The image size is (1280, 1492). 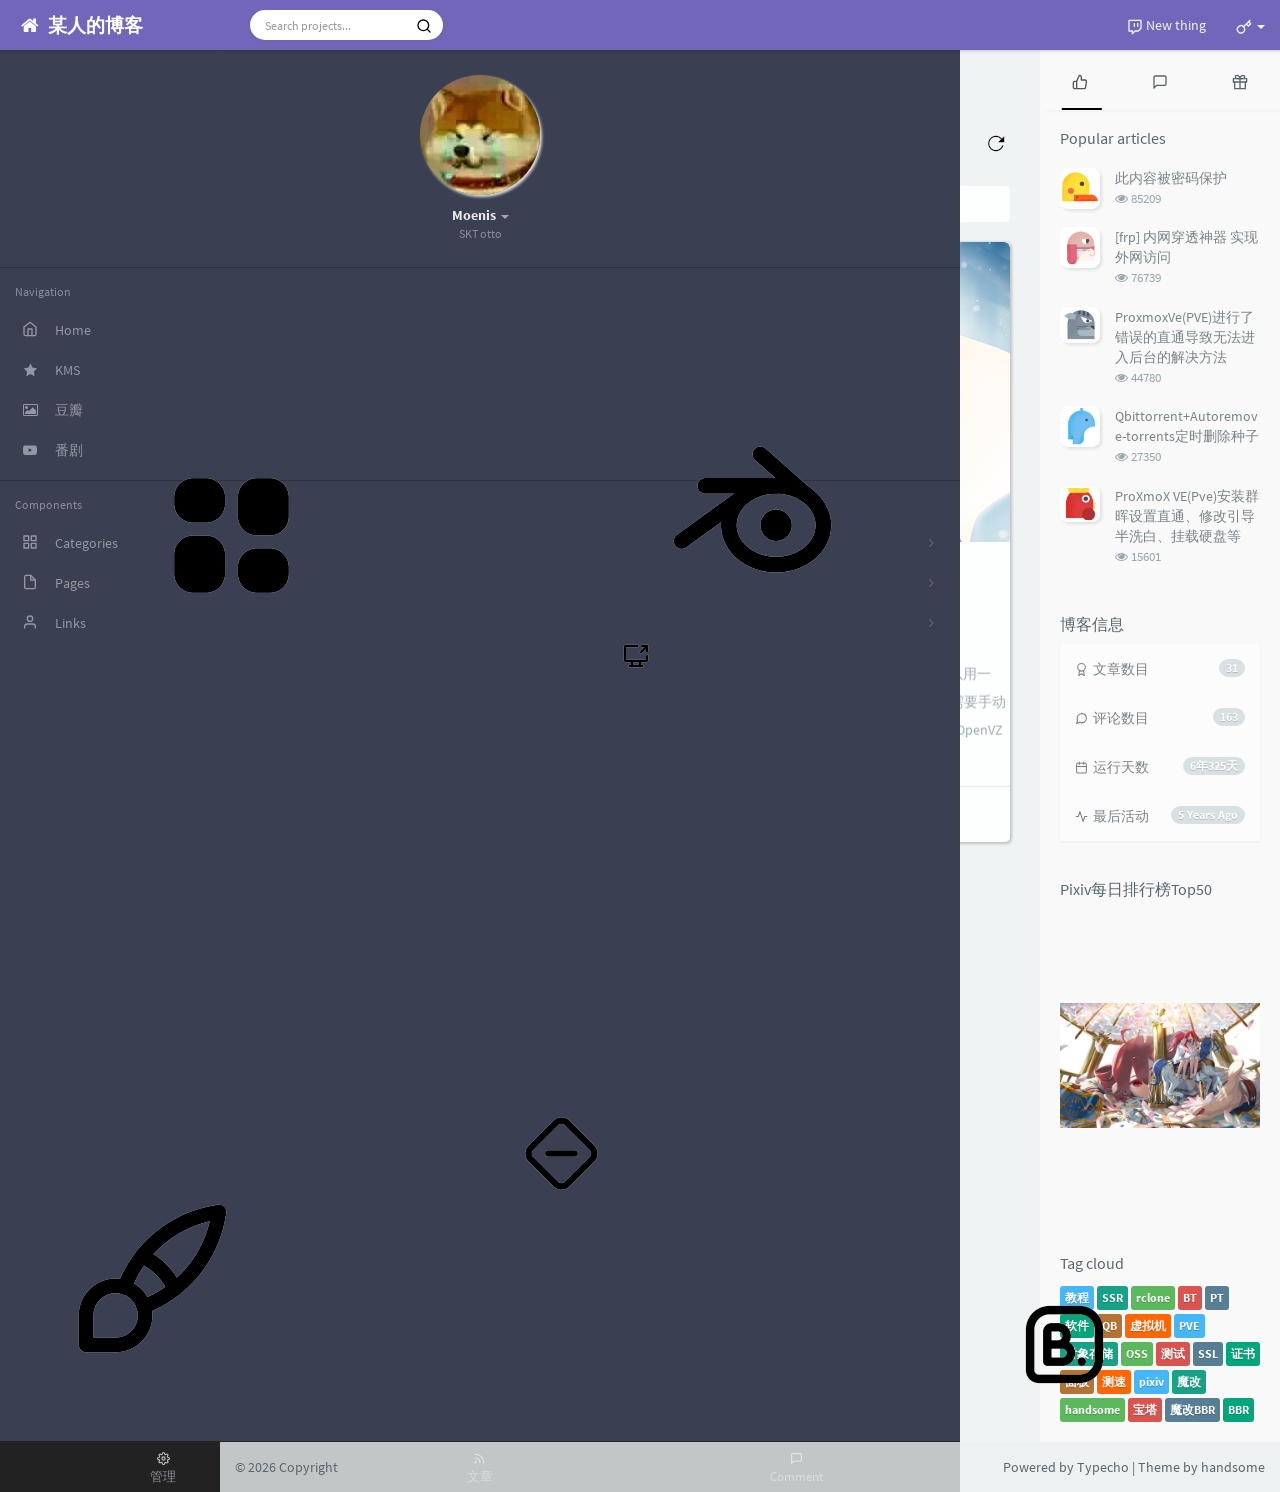 I want to click on open blender 3d modeling software, so click(x=752, y=509).